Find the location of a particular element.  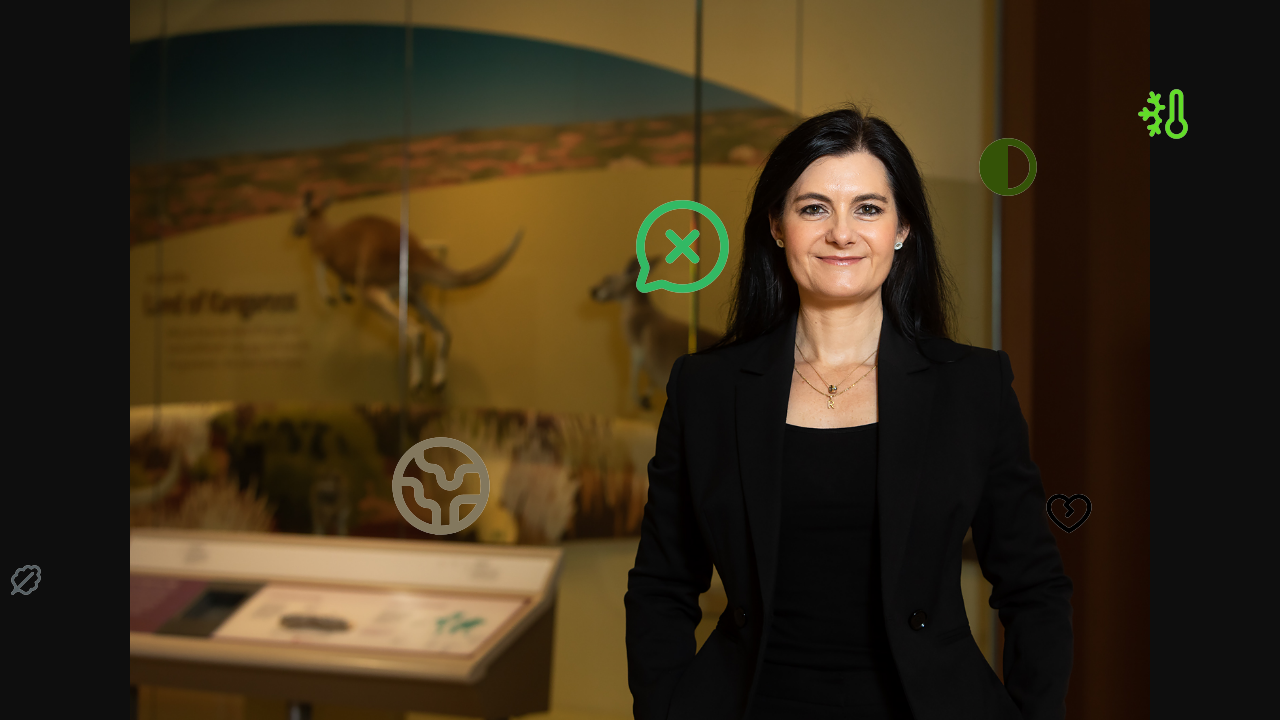

indicates a broken heart or heartbreak status is located at coordinates (1069, 512).